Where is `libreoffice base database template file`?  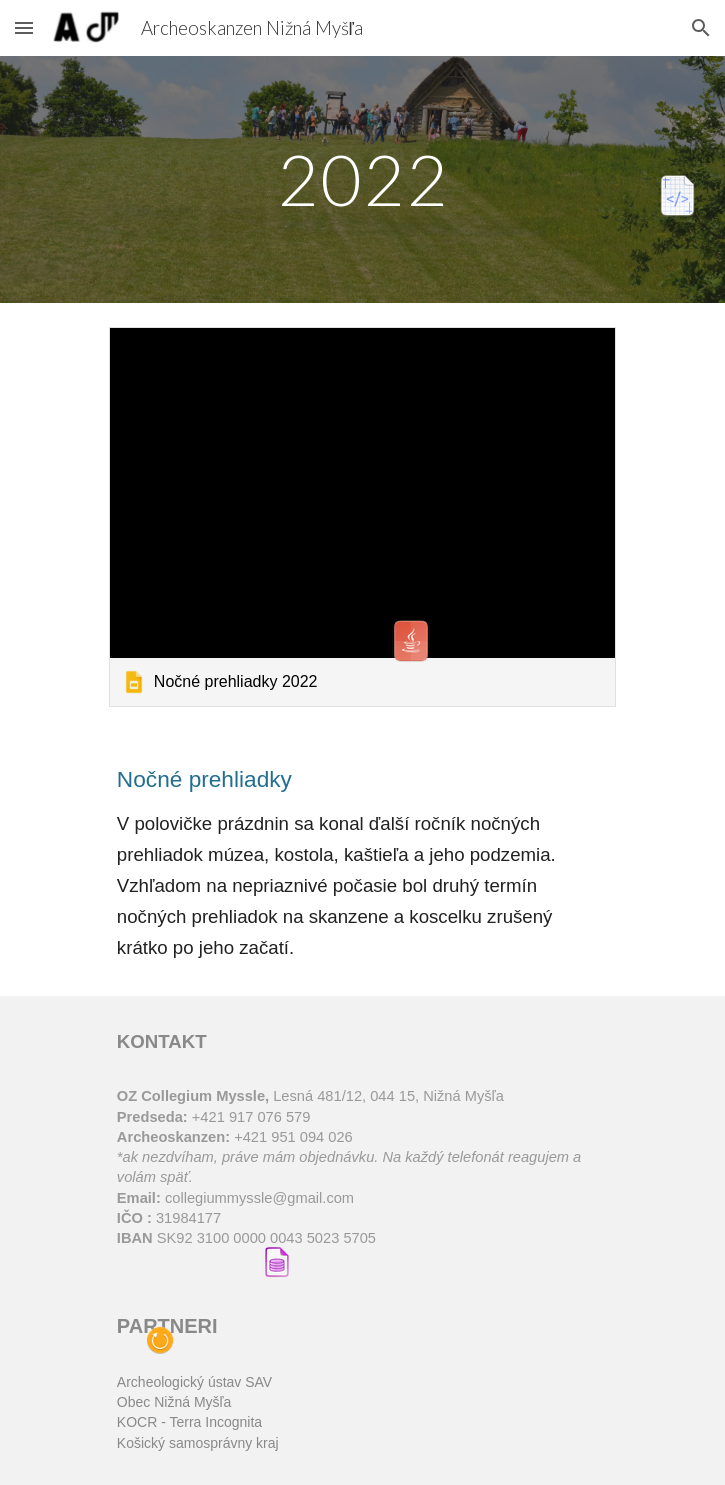
libreoffice base database template file is located at coordinates (277, 1262).